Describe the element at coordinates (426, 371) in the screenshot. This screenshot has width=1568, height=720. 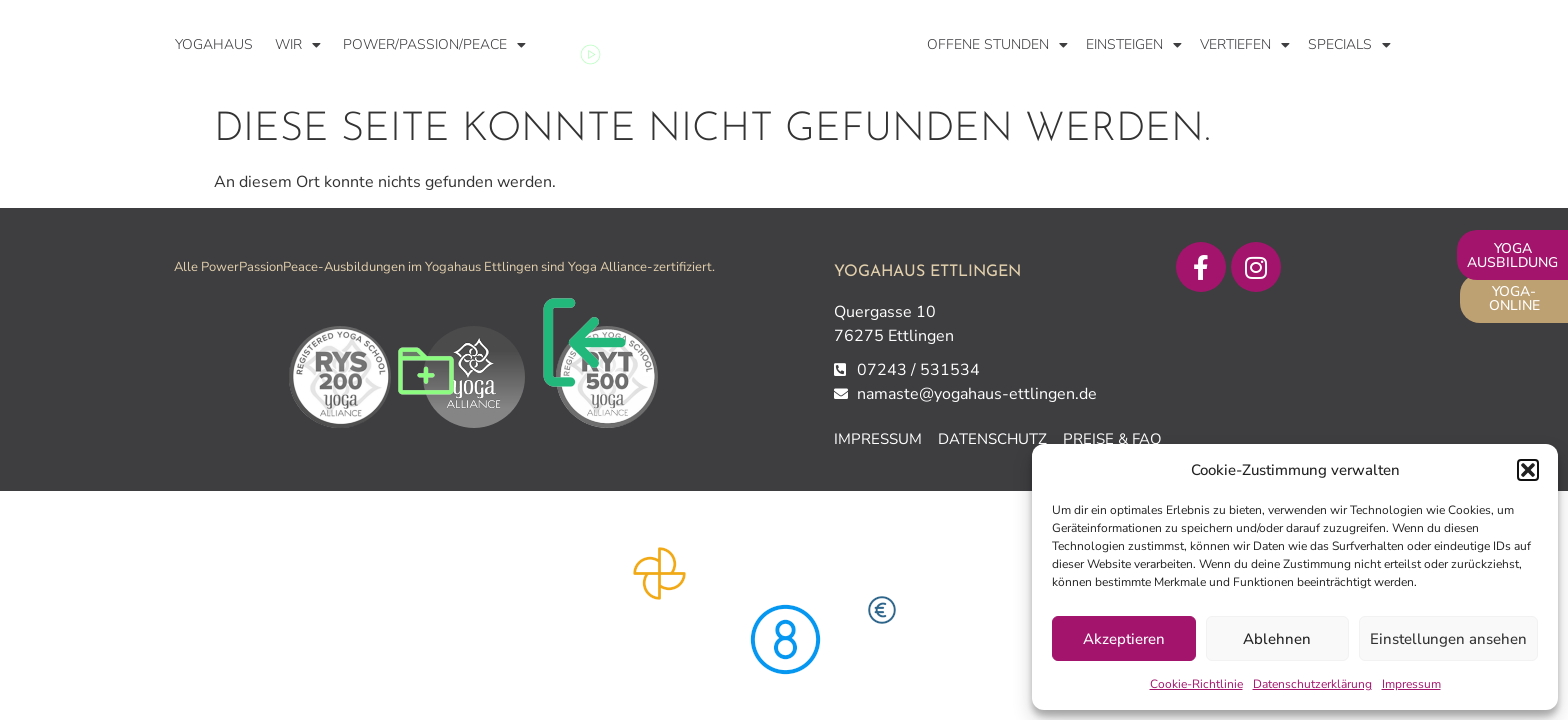
I see `create a new folder` at that location.